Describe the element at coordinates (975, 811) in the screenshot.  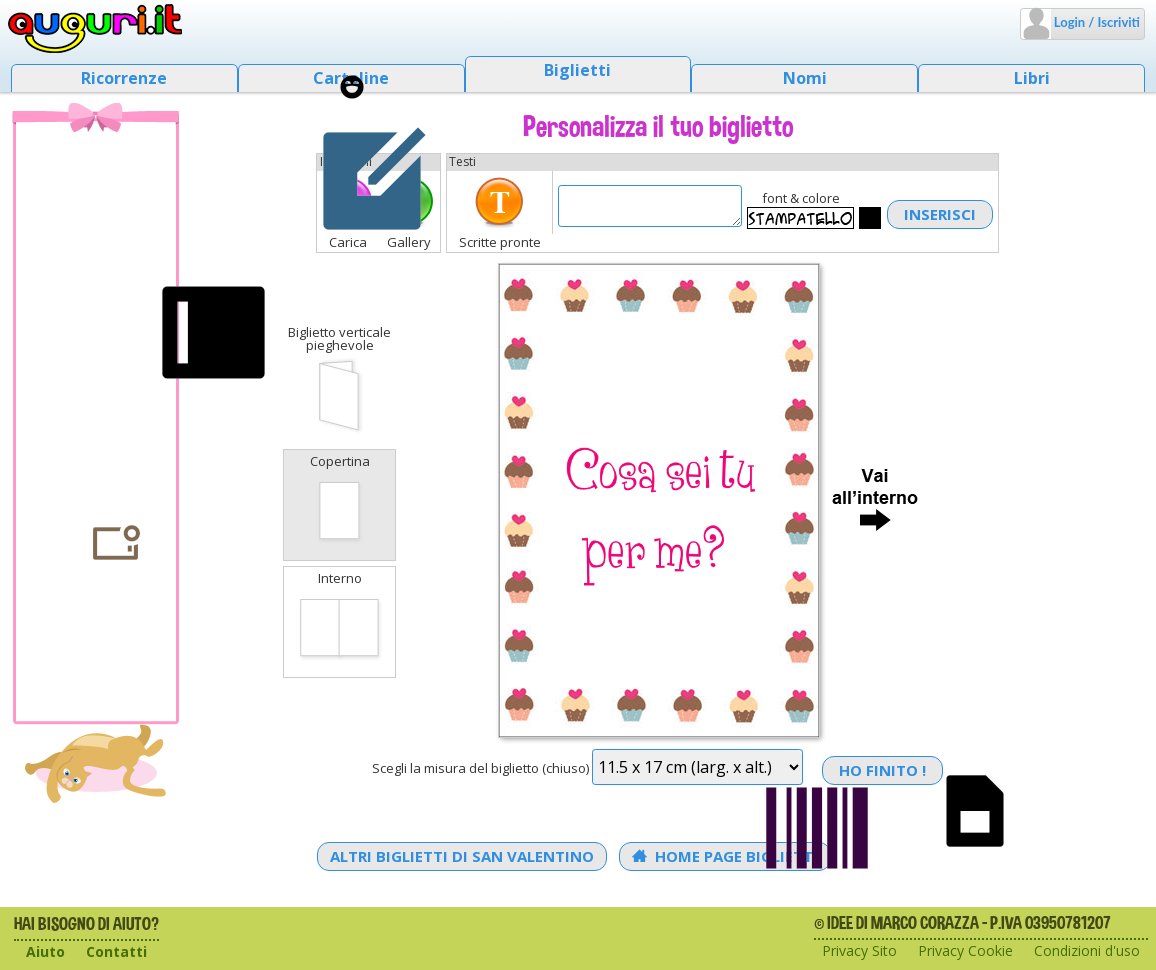
I see `view SIM card information` at that location.